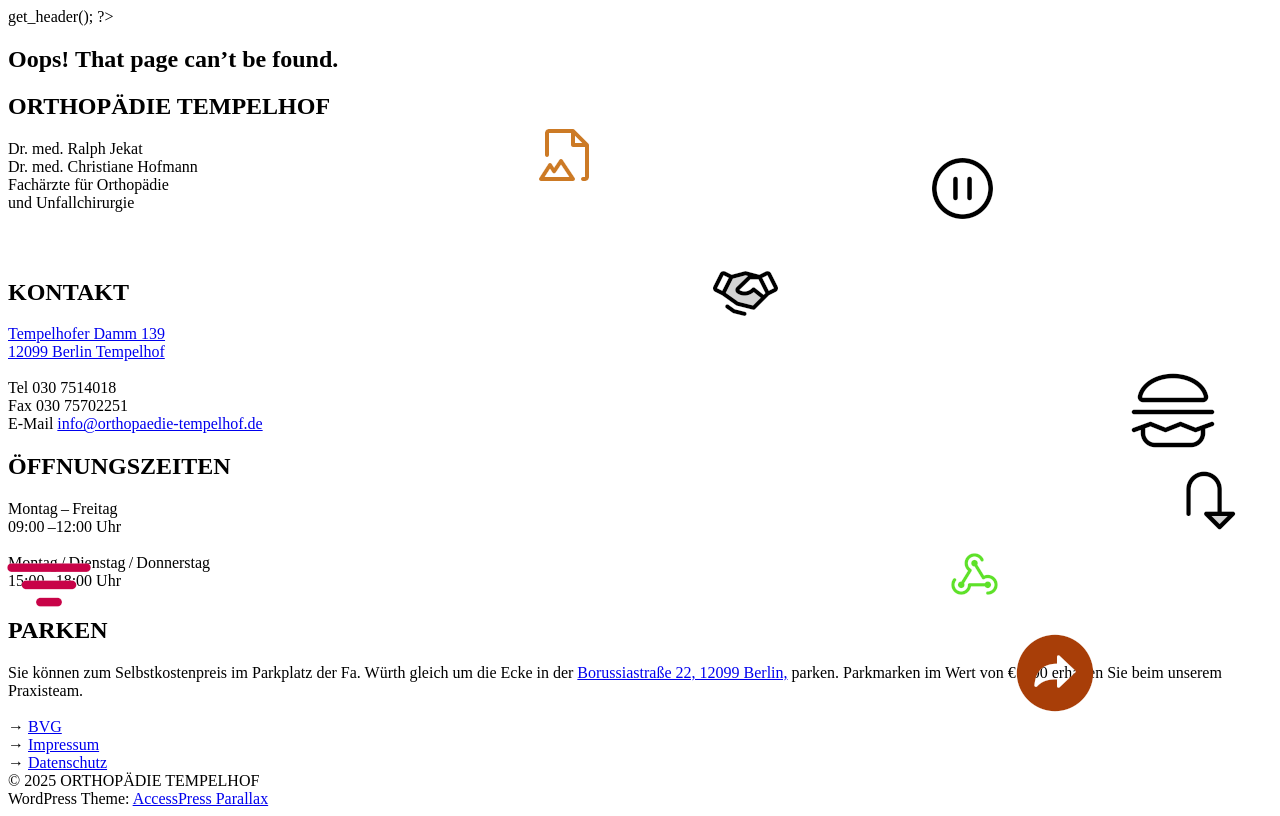  Describe the element at coordinates (1208, 500) in the screenshot. I see `redo or repeat last action` at that location.